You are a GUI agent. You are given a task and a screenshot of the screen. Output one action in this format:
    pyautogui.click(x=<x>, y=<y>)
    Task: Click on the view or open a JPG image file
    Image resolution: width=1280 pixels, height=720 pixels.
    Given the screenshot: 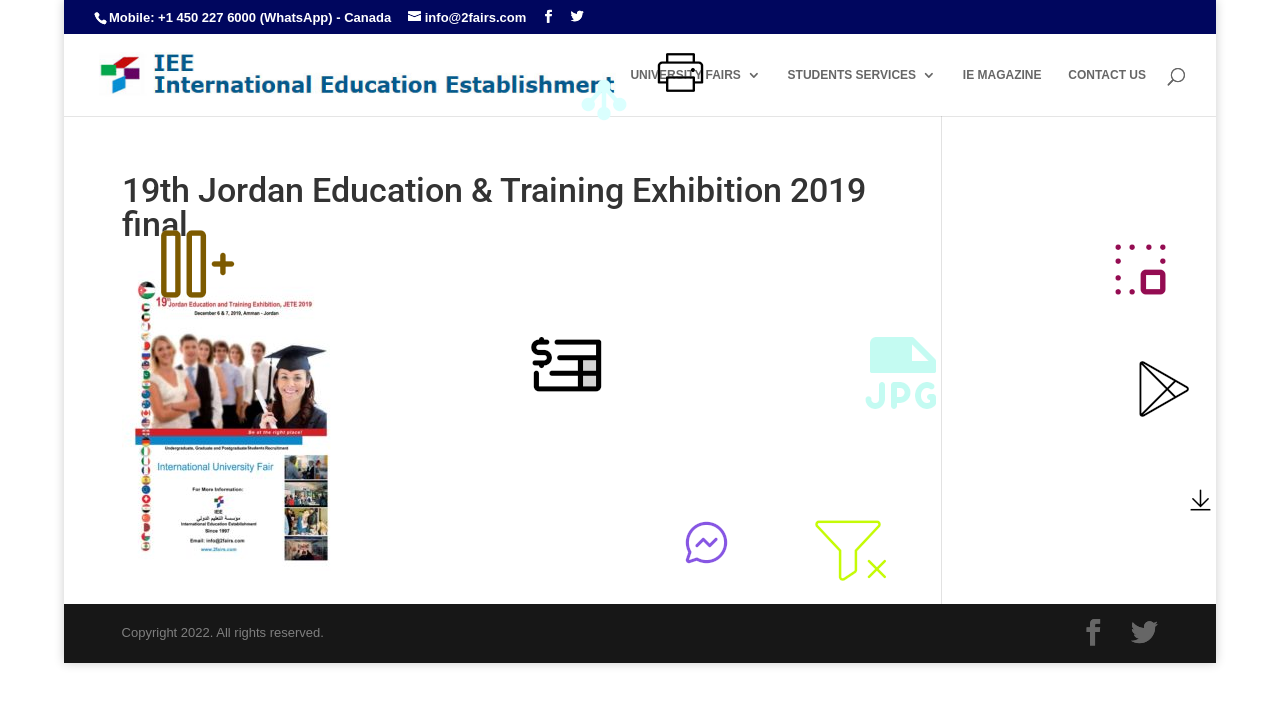 What is the action you would take?
    pyautogui.click(x=903, y=376)
    